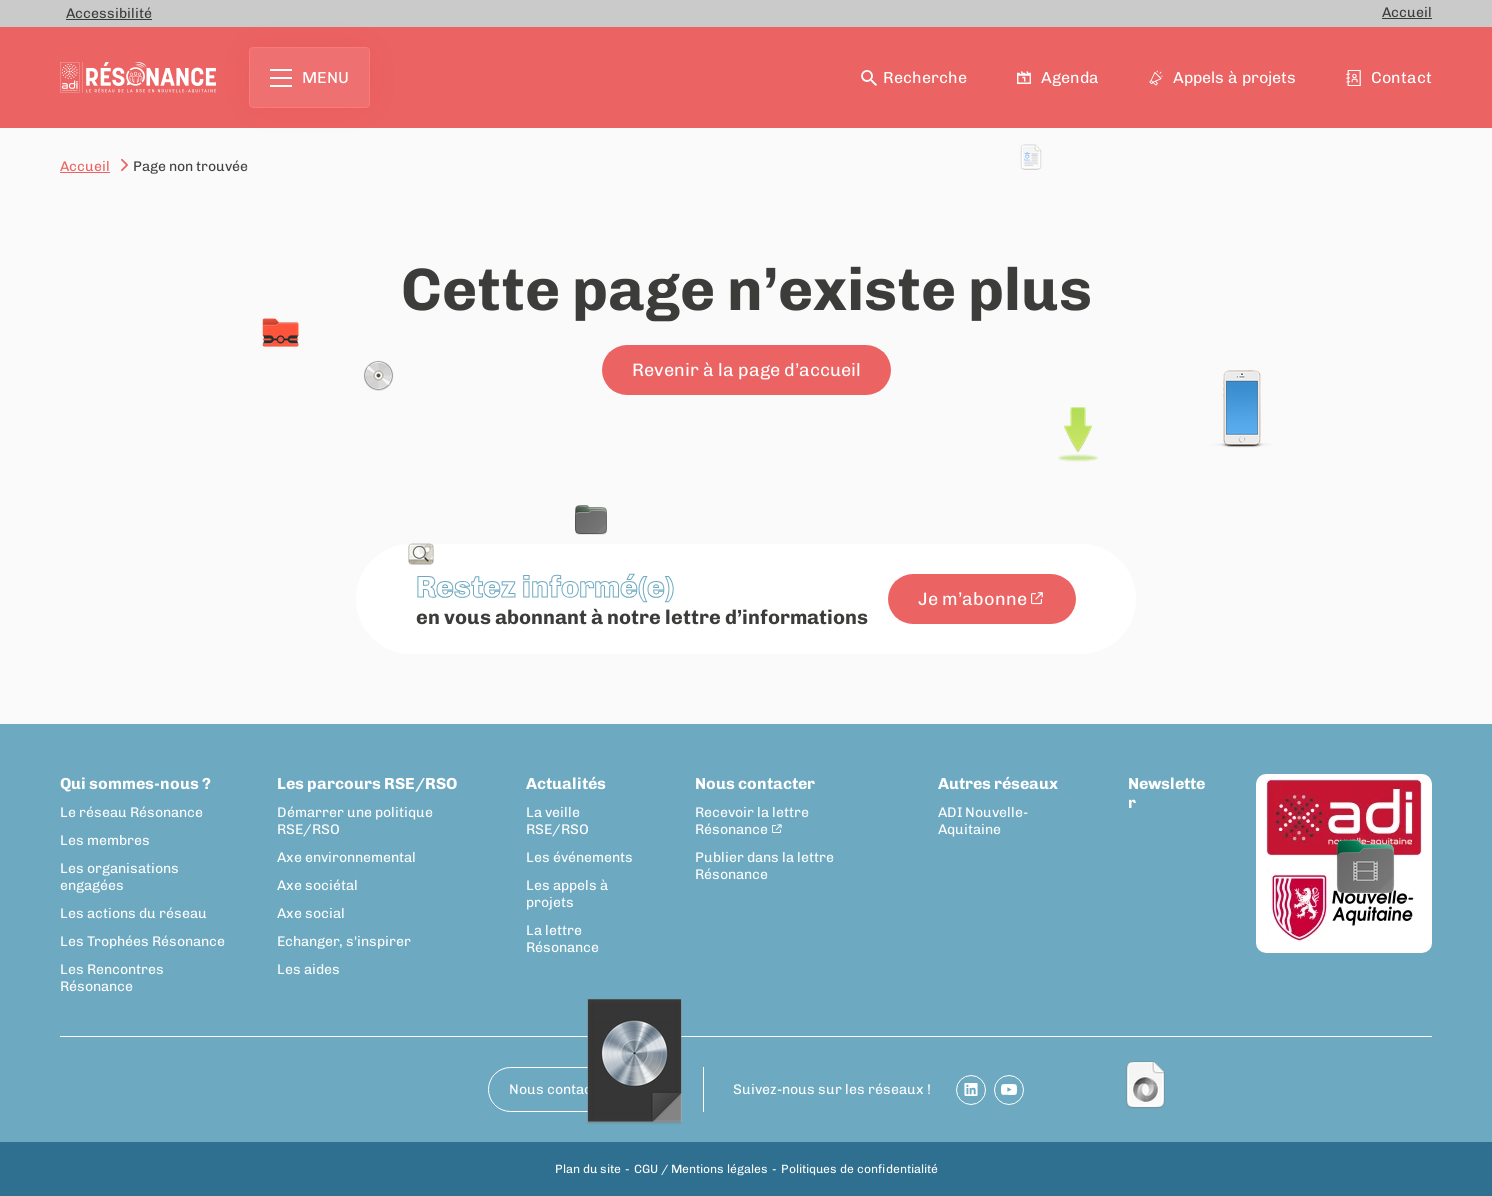  Describe the element at coordinates (1242, 409) in the screenshot. I see `connected iPhone SE device` at that location.